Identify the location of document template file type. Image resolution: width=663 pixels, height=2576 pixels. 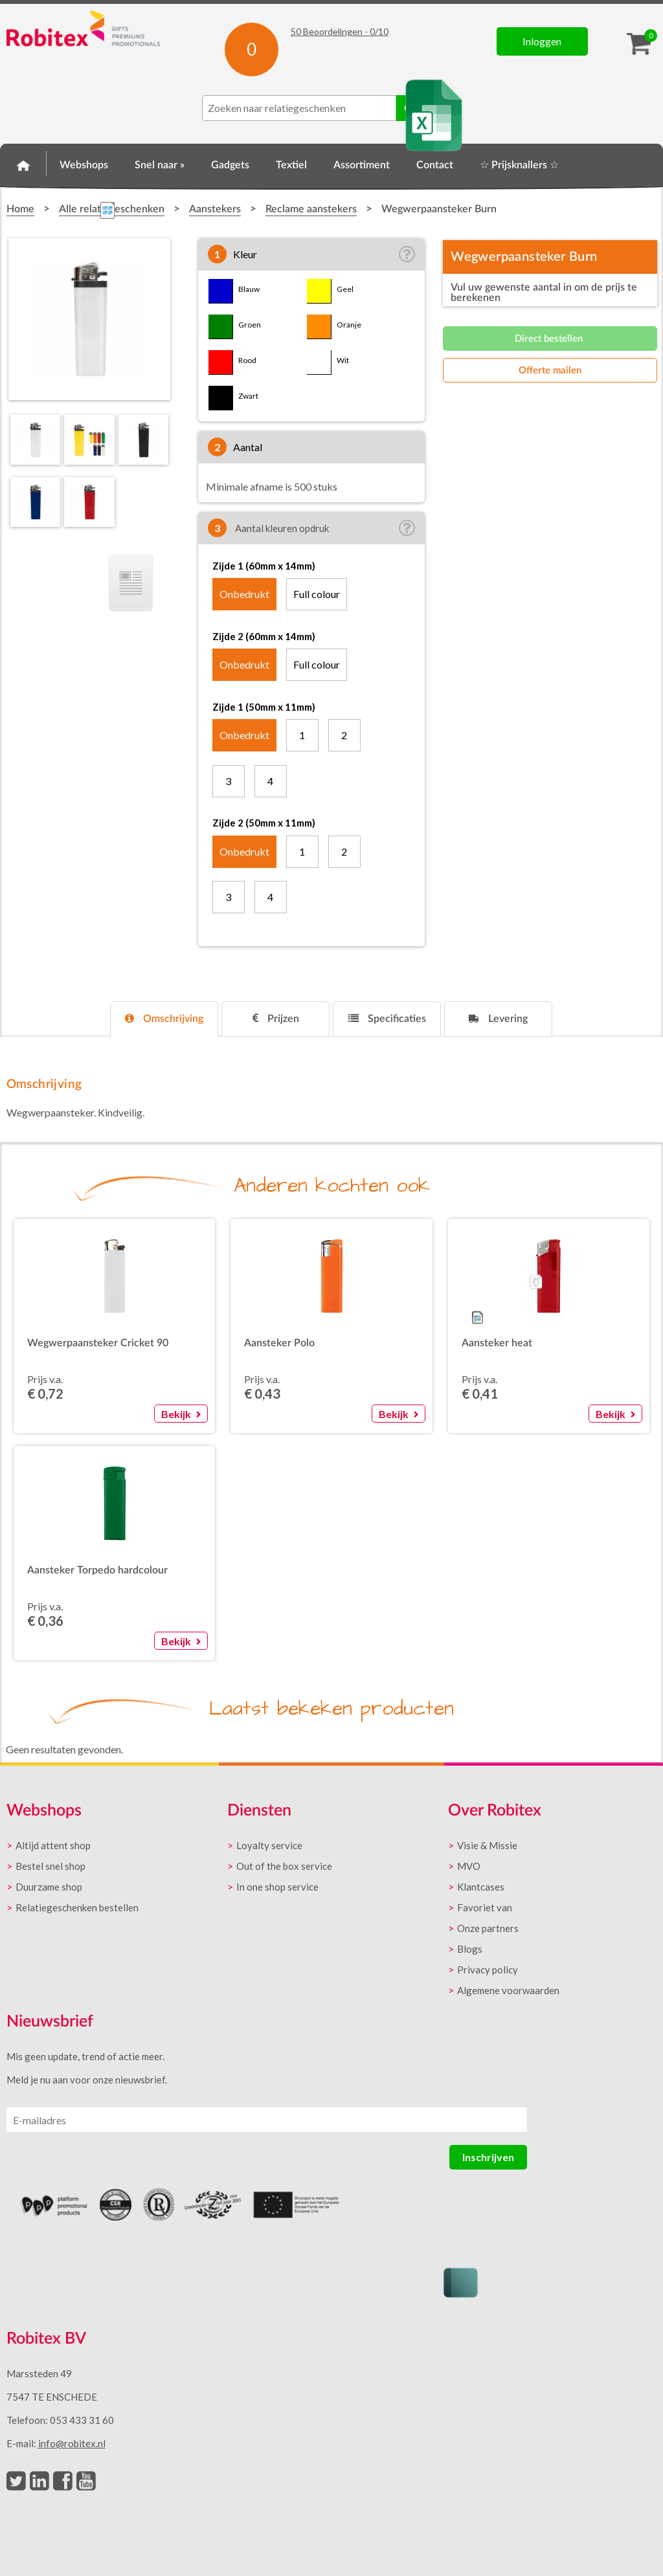
(131, 583).